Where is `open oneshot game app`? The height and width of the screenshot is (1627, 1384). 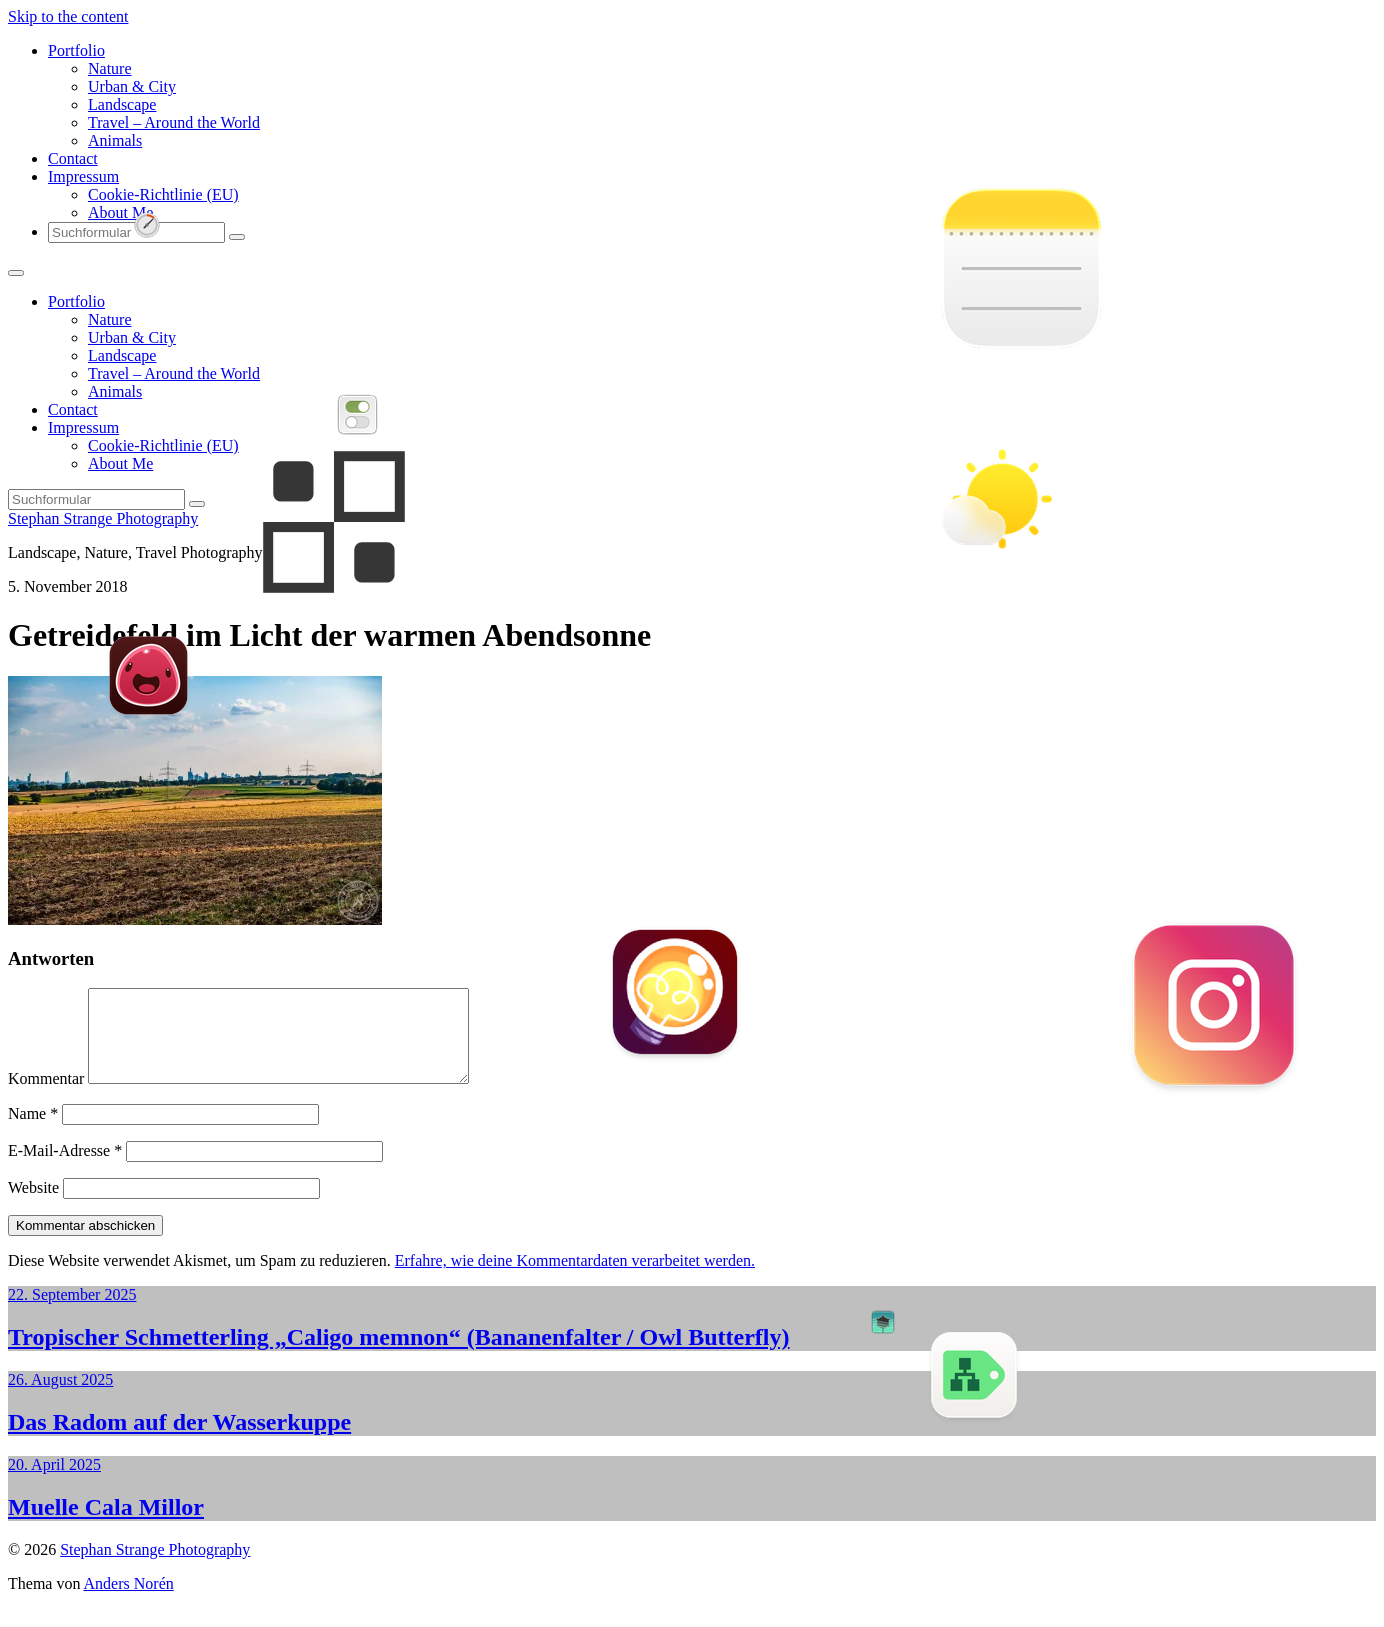 open oneshot game app is located at coordinates (675, 992).